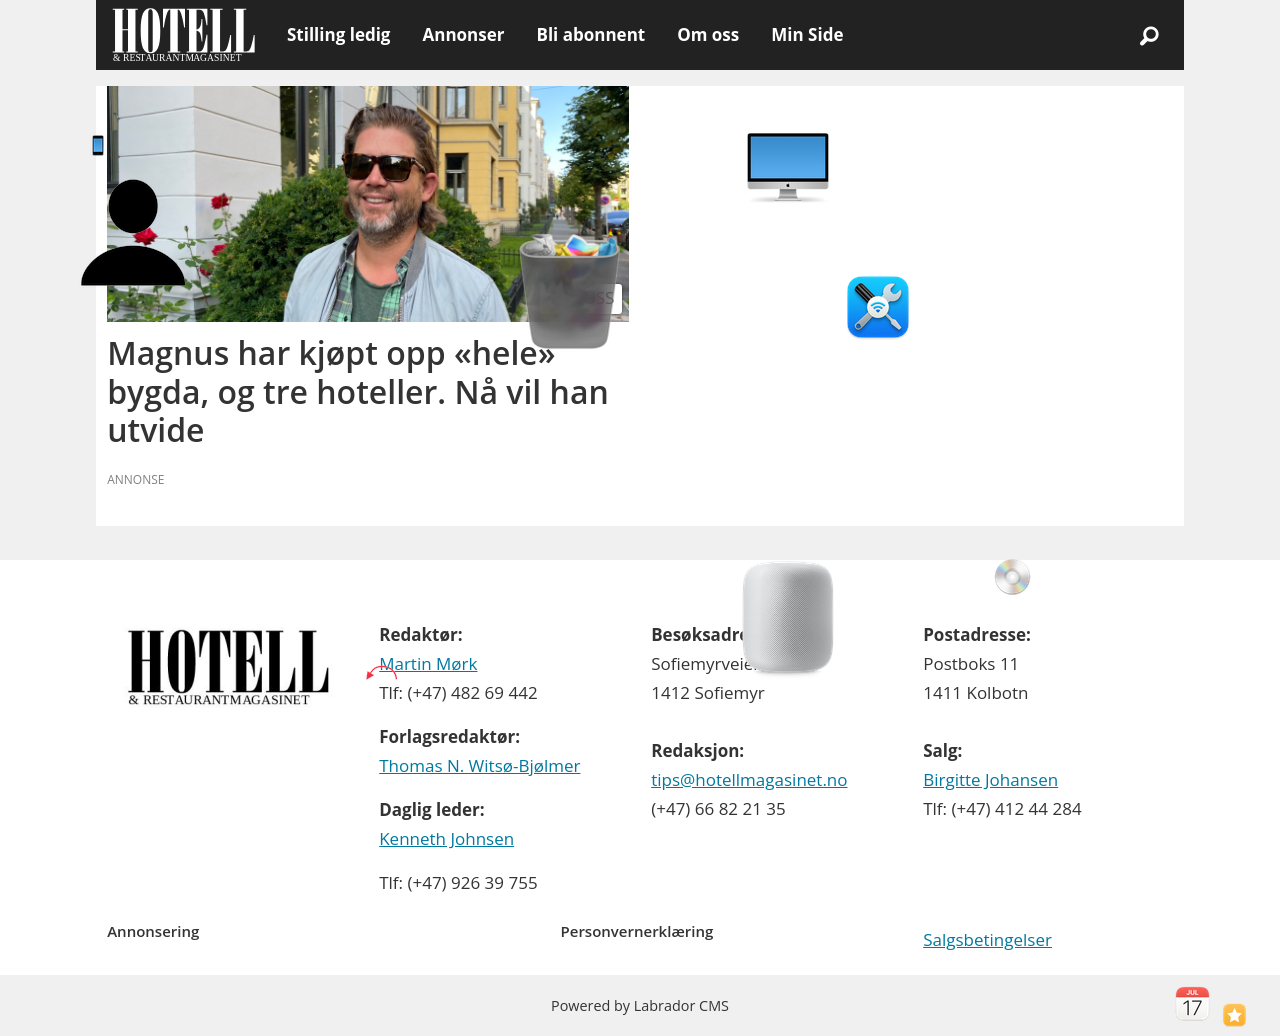 This screenshot has height=1036, width=1280. What do you see at coordinates (1012, 577) in the screenshot?
I see `access audio CD contents` at bounding box center [1012, 577].